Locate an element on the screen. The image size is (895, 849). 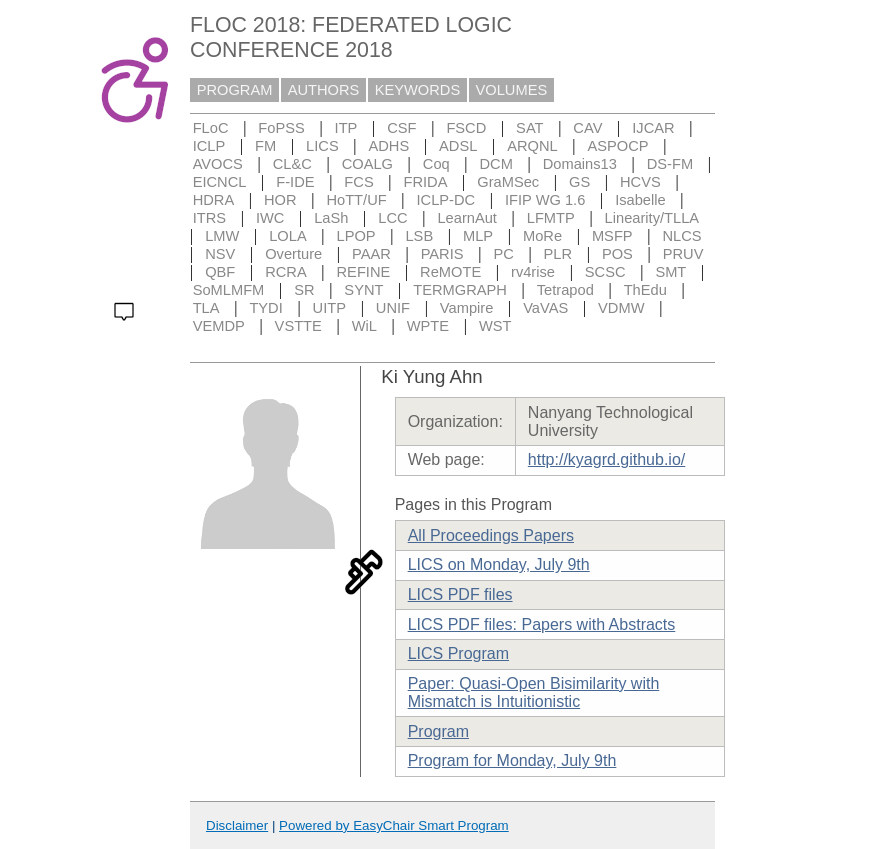
access tools or settings is located at coordinates (363, 572).